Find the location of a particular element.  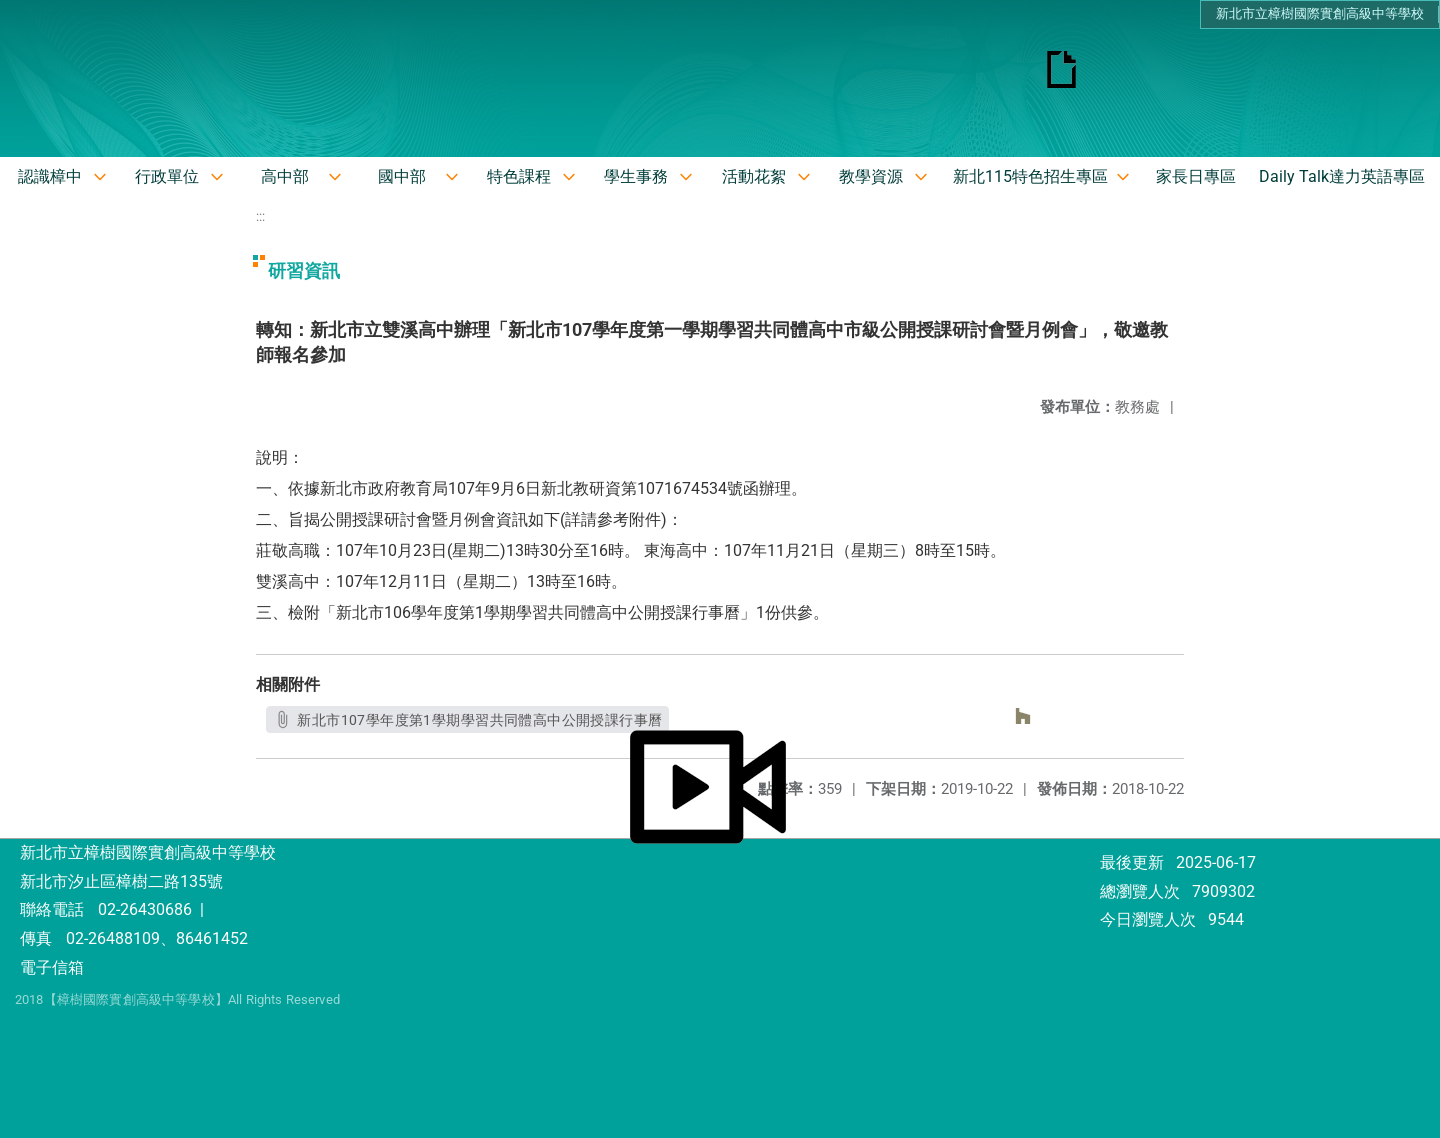

open giphy to search for gifs is located at coordinates (1061, 69).